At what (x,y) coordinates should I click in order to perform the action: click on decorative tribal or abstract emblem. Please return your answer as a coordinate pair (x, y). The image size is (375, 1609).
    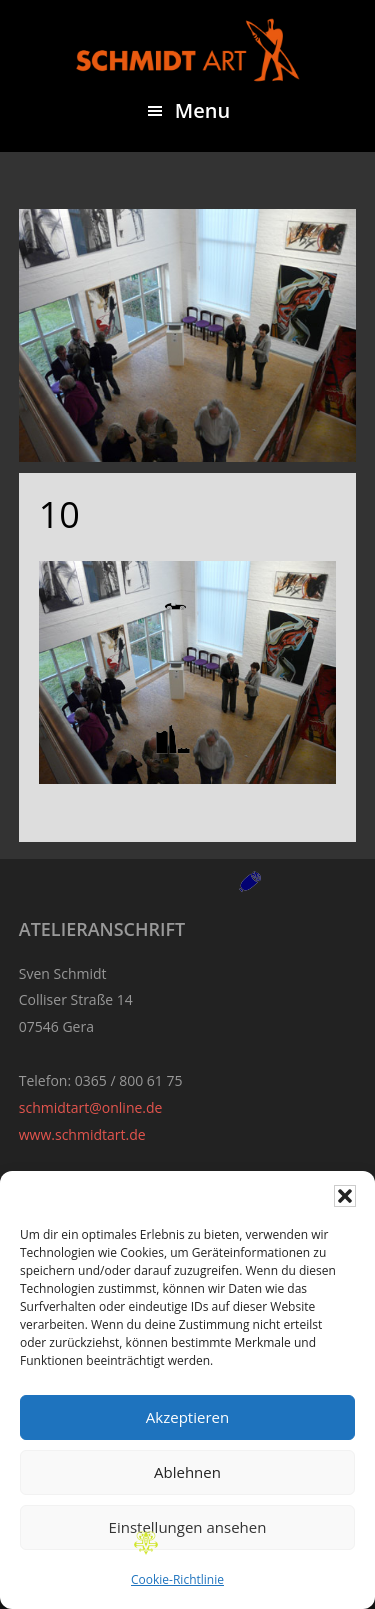
    Looking at the image, I should click on (146, 1543).